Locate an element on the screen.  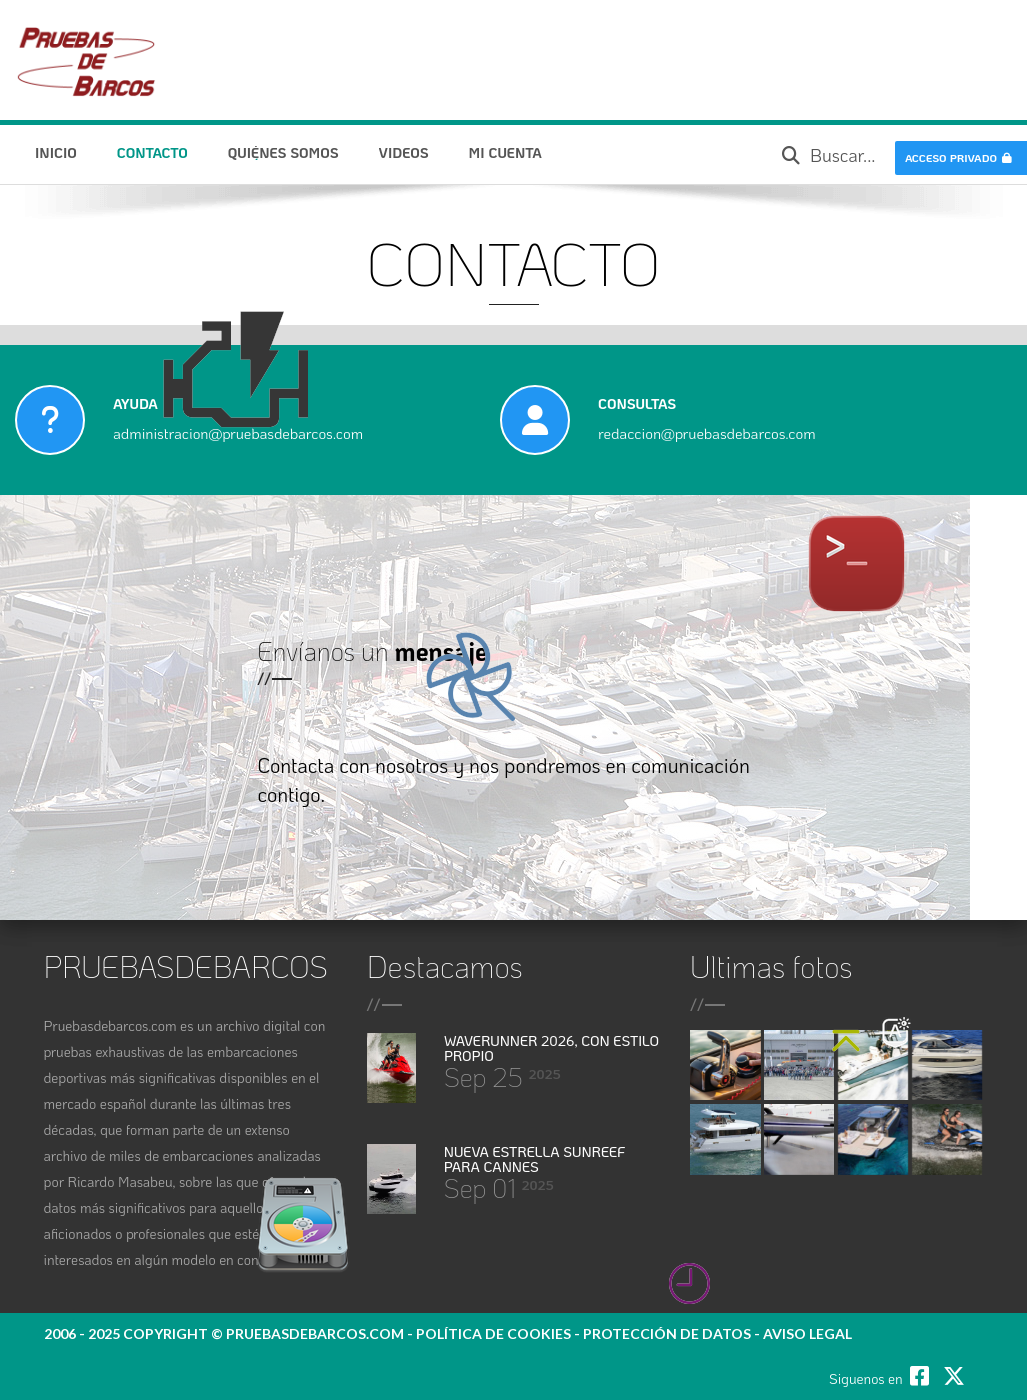
open terminal with superuser/root privileges is located at coordinates (856, 563).